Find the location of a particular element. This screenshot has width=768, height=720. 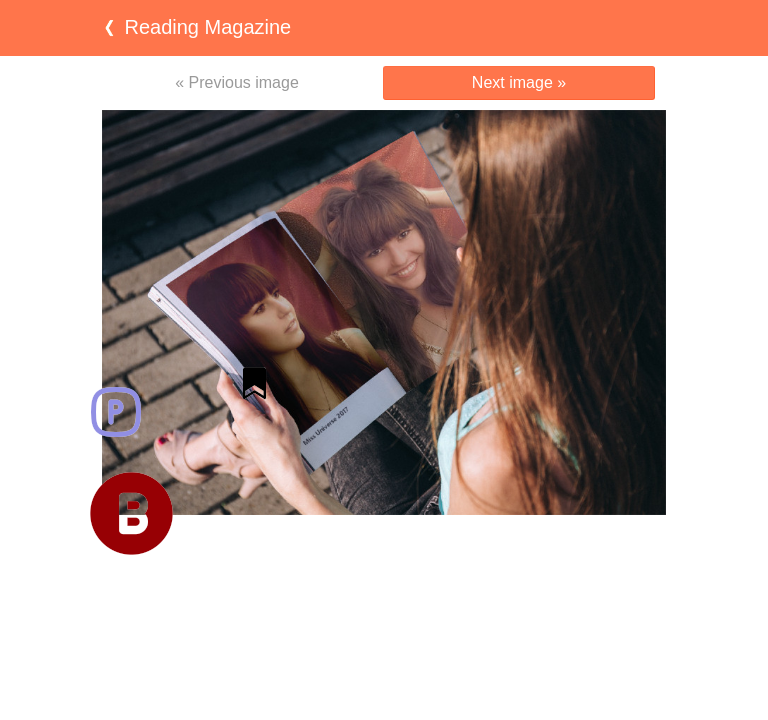

indicates parking availability or location is located at coordinates (116, 412).